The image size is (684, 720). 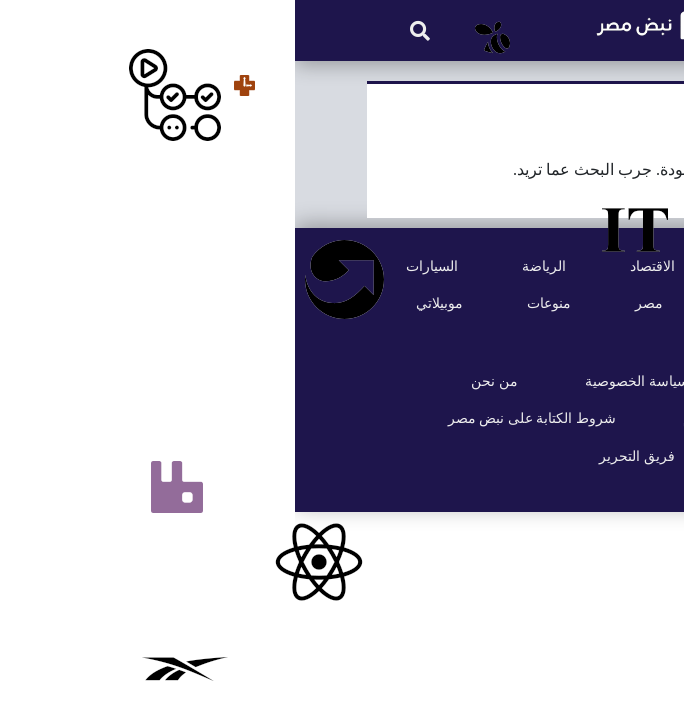 What do you see at coordinates (635, 230) in the screenshot?
I see `visit The Irish Times website` at bounding box center [635, 230].